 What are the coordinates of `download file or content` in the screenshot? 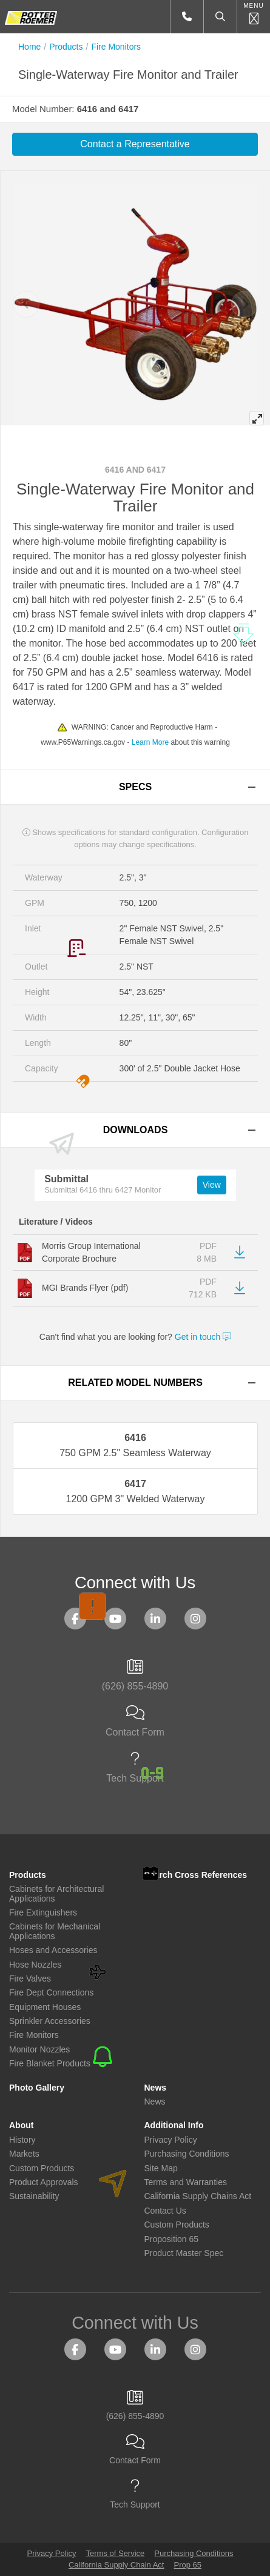 It's located at (243, 633).